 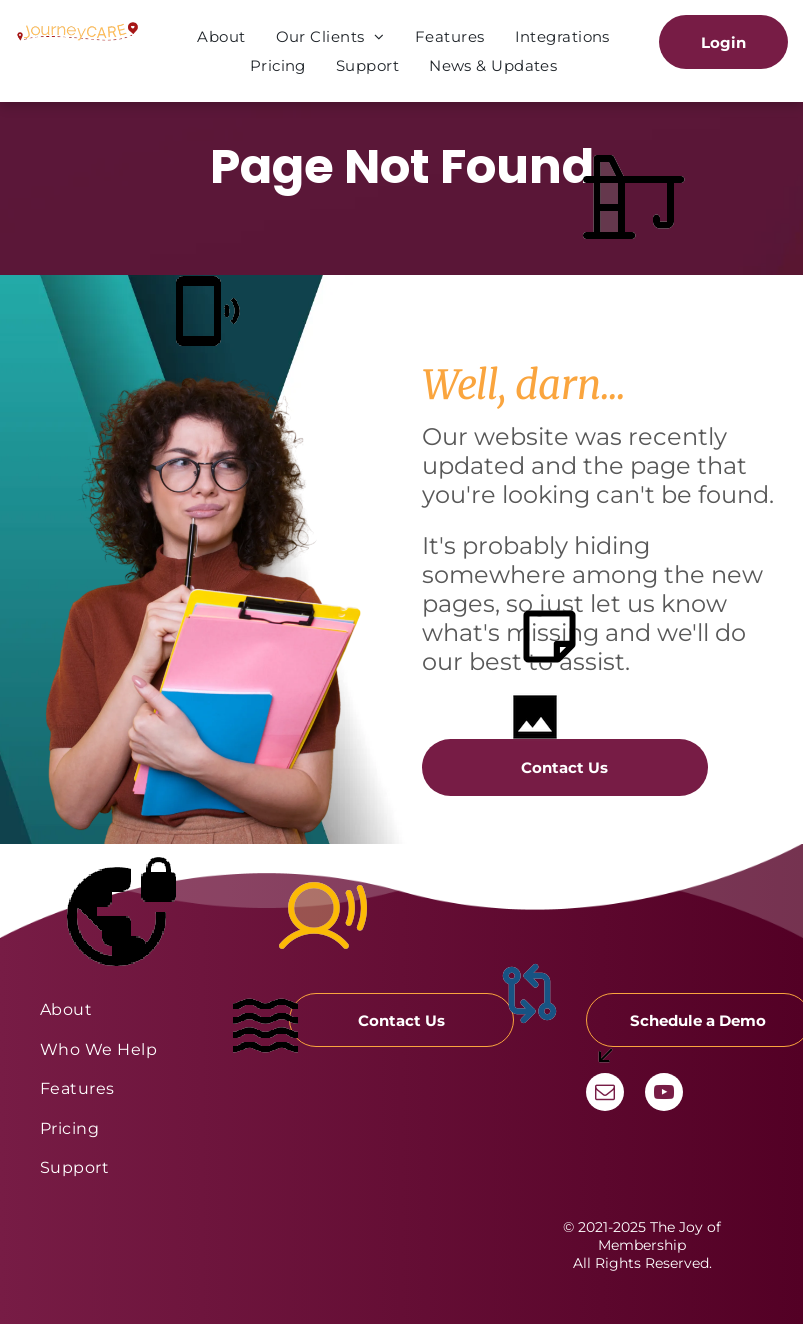 What do you see at coordinates (208, 311) in the screenshot?
I see `incoming call or notification on mobile device` at bounding box center [208, 311].